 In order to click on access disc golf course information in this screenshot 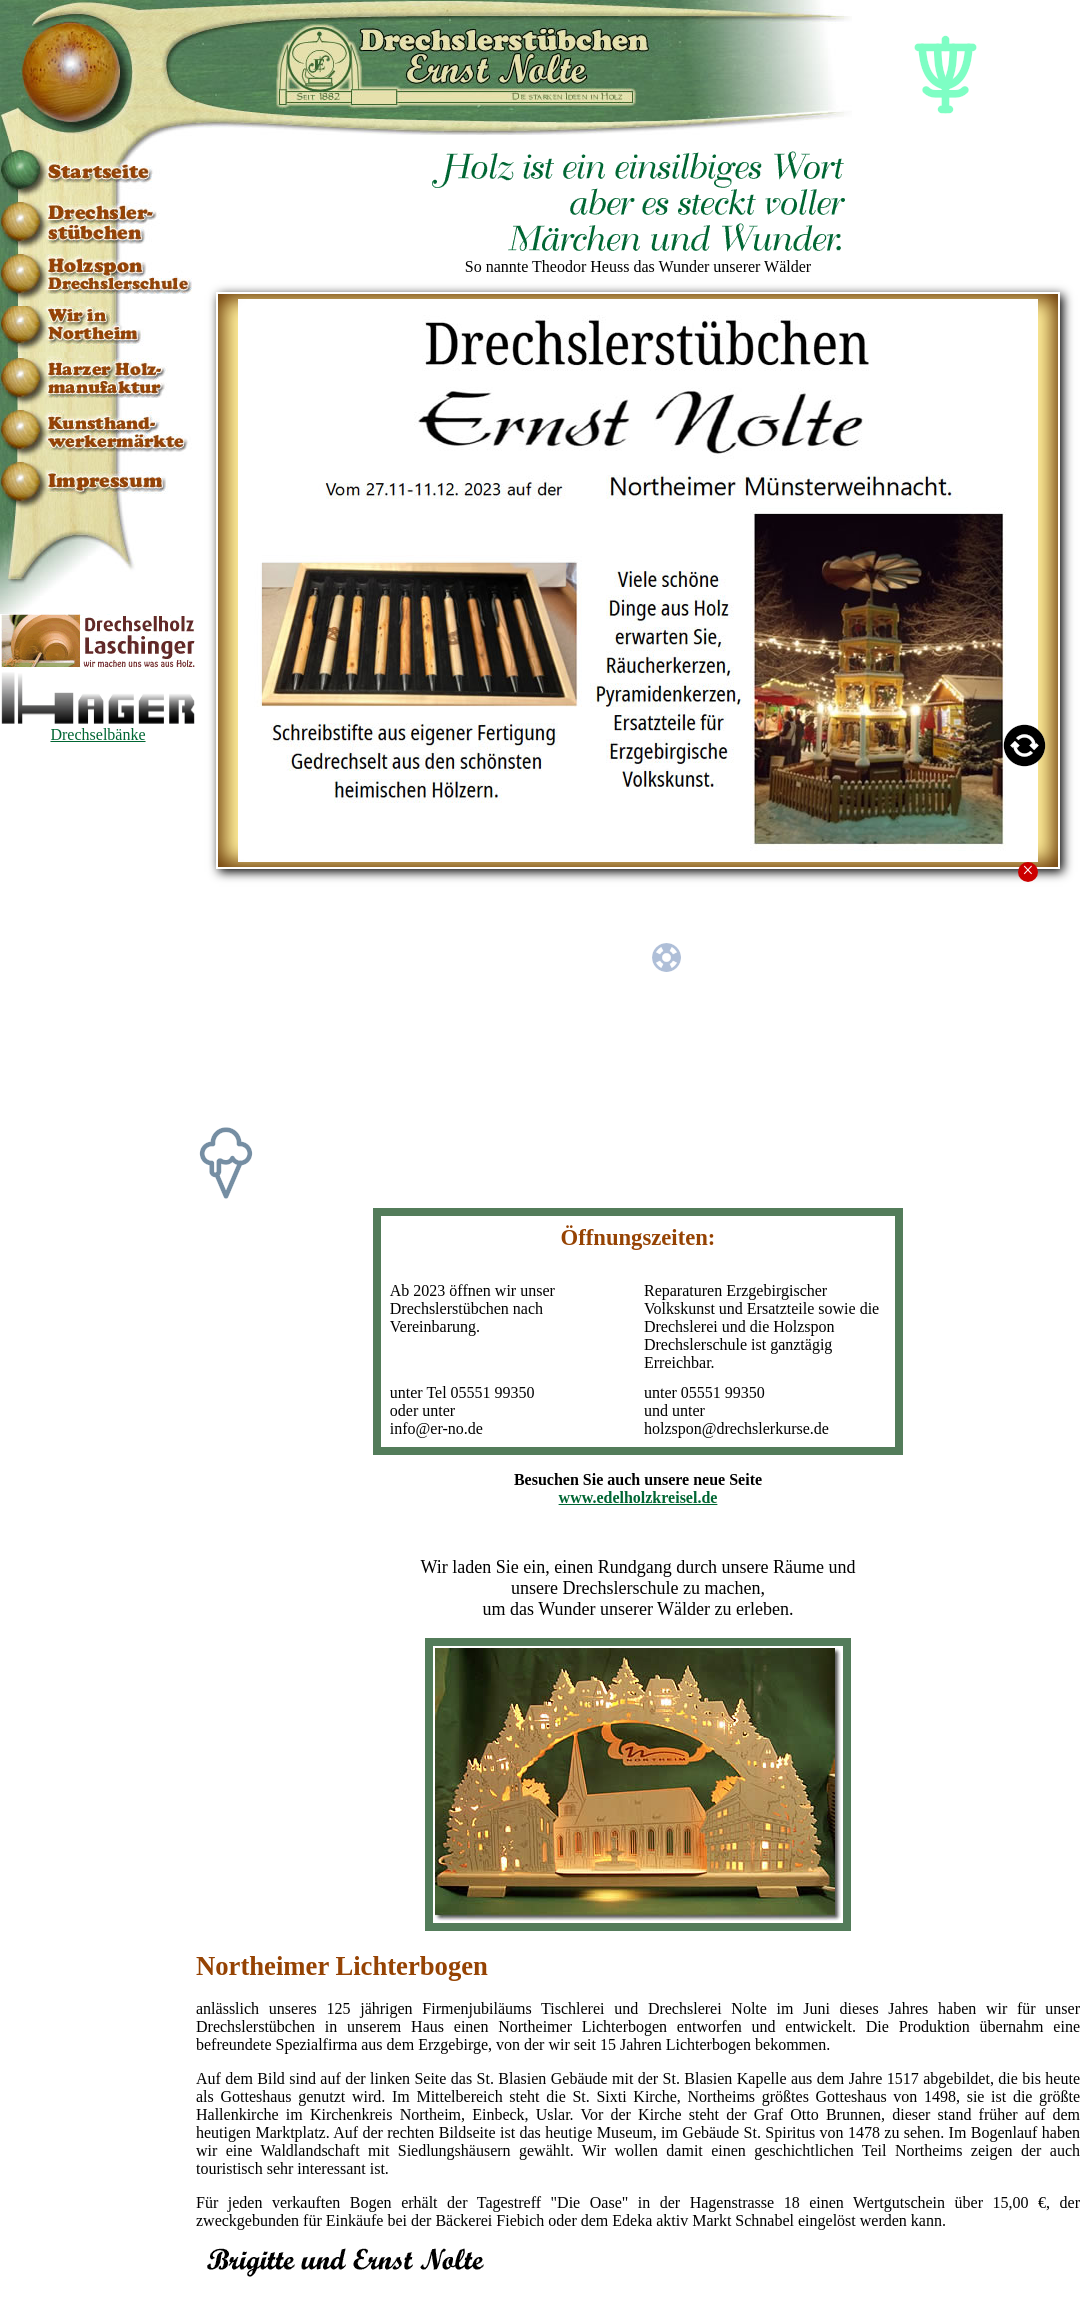, I will do `click(945, 74)`.